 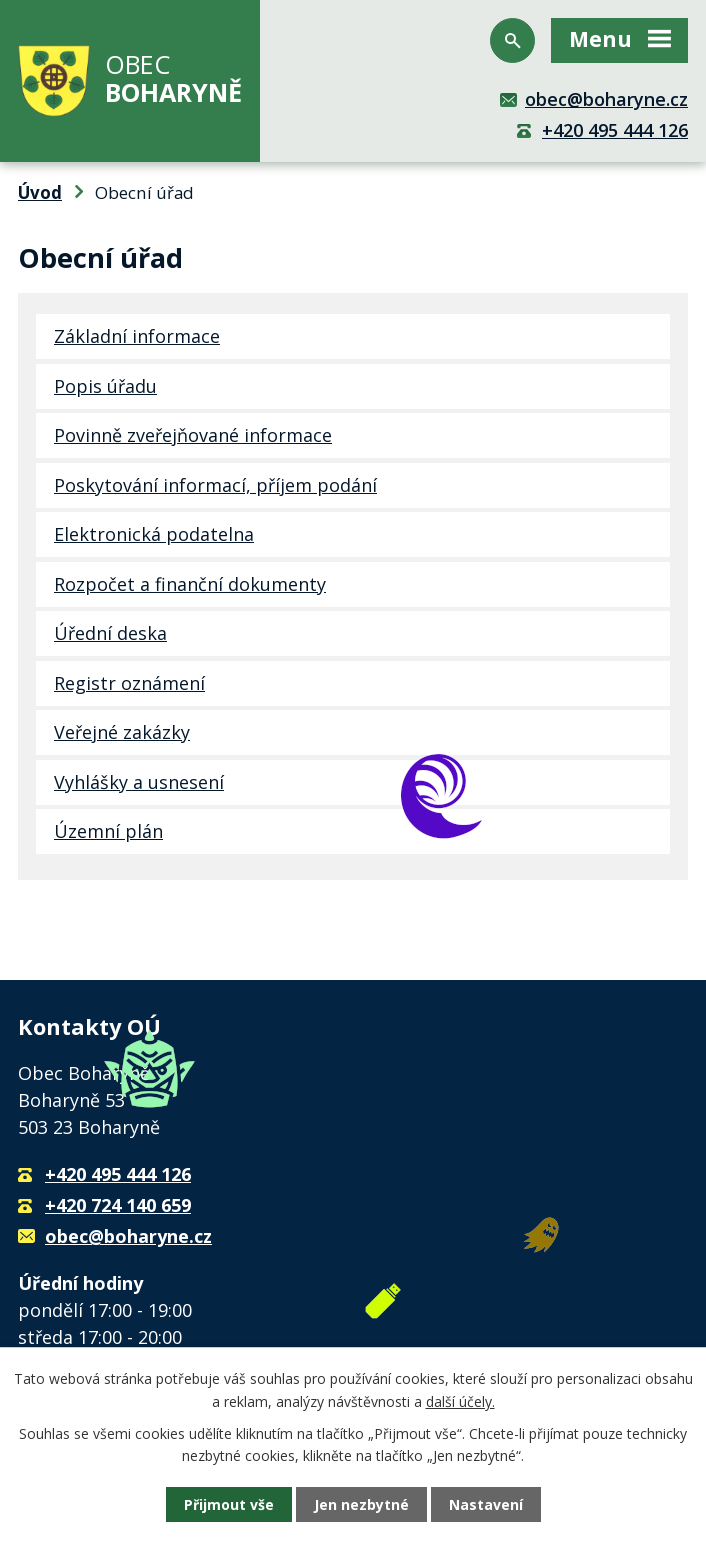 What do you see at coordinates (440, 796) in the screenshot?
I see `view internal horn anatomy or structure` at bounding box center [440, 796].